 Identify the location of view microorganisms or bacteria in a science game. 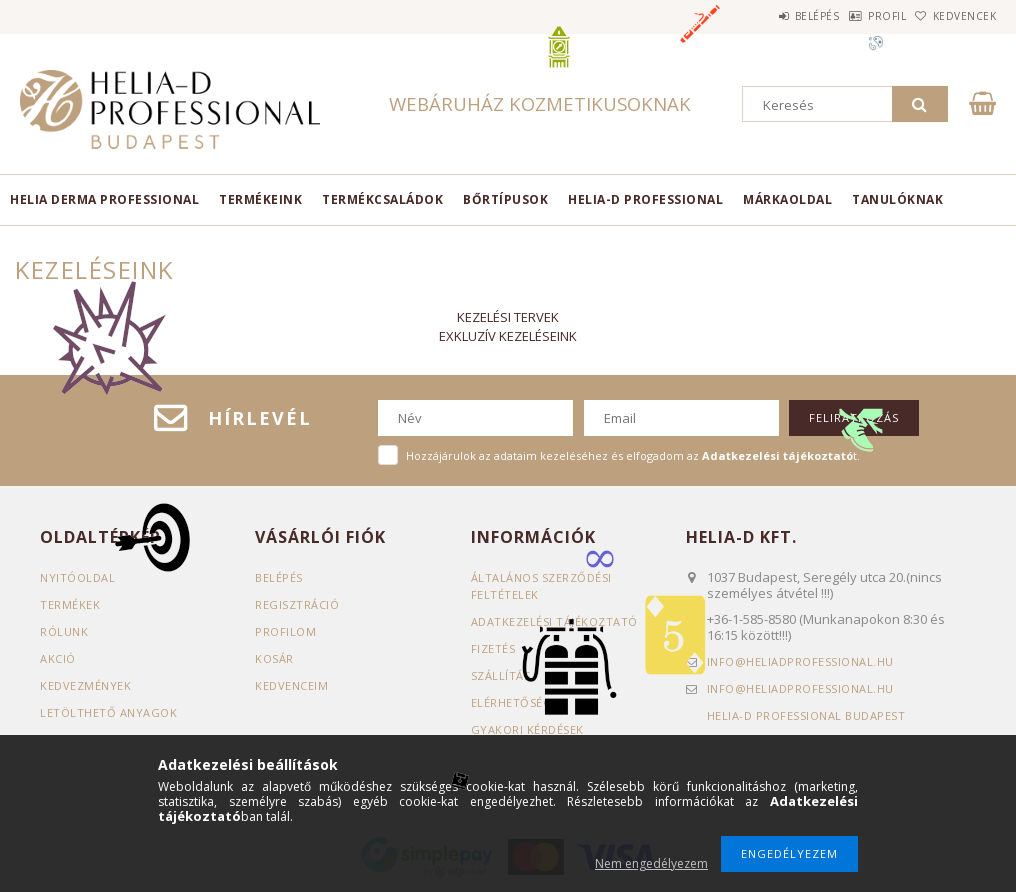
(876, 43).